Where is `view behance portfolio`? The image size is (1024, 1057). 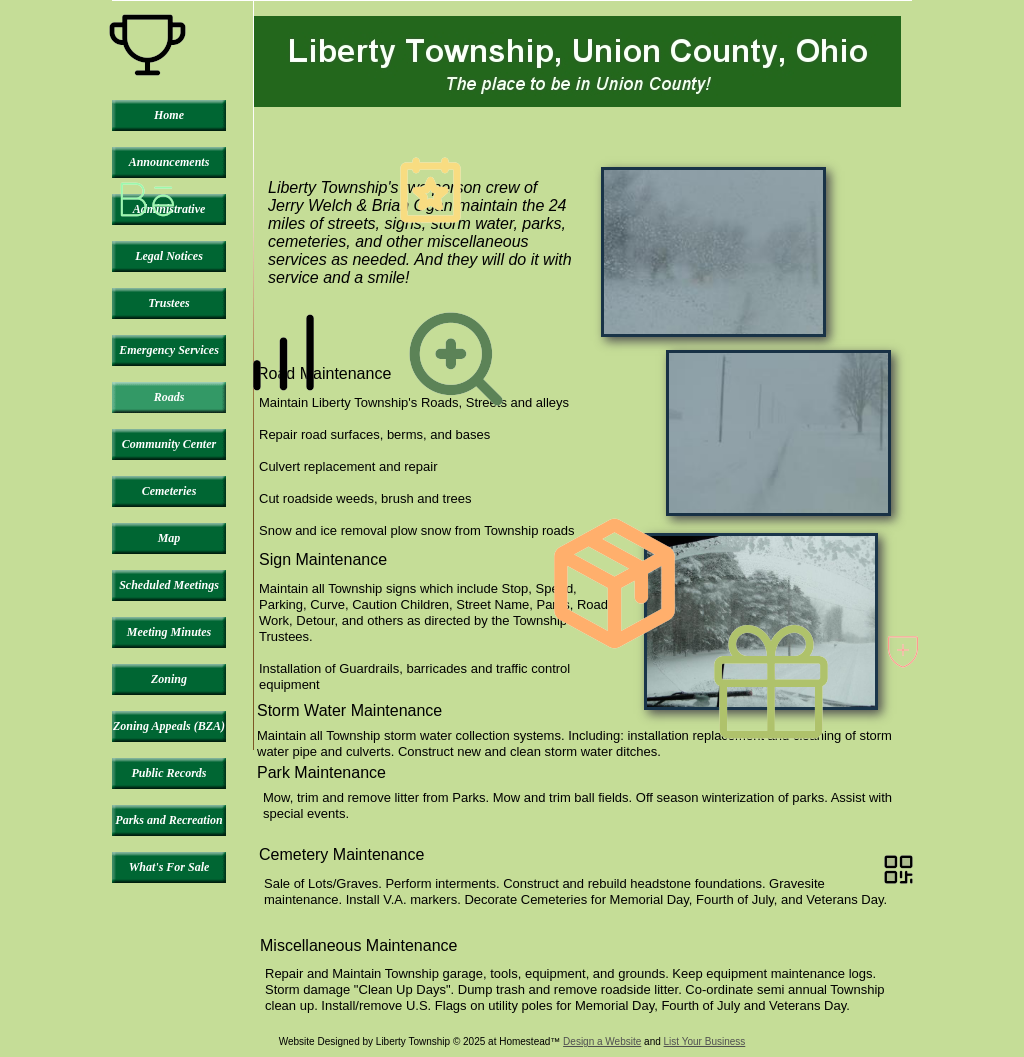 view behance portfolio is located at coordinates (145, 199).